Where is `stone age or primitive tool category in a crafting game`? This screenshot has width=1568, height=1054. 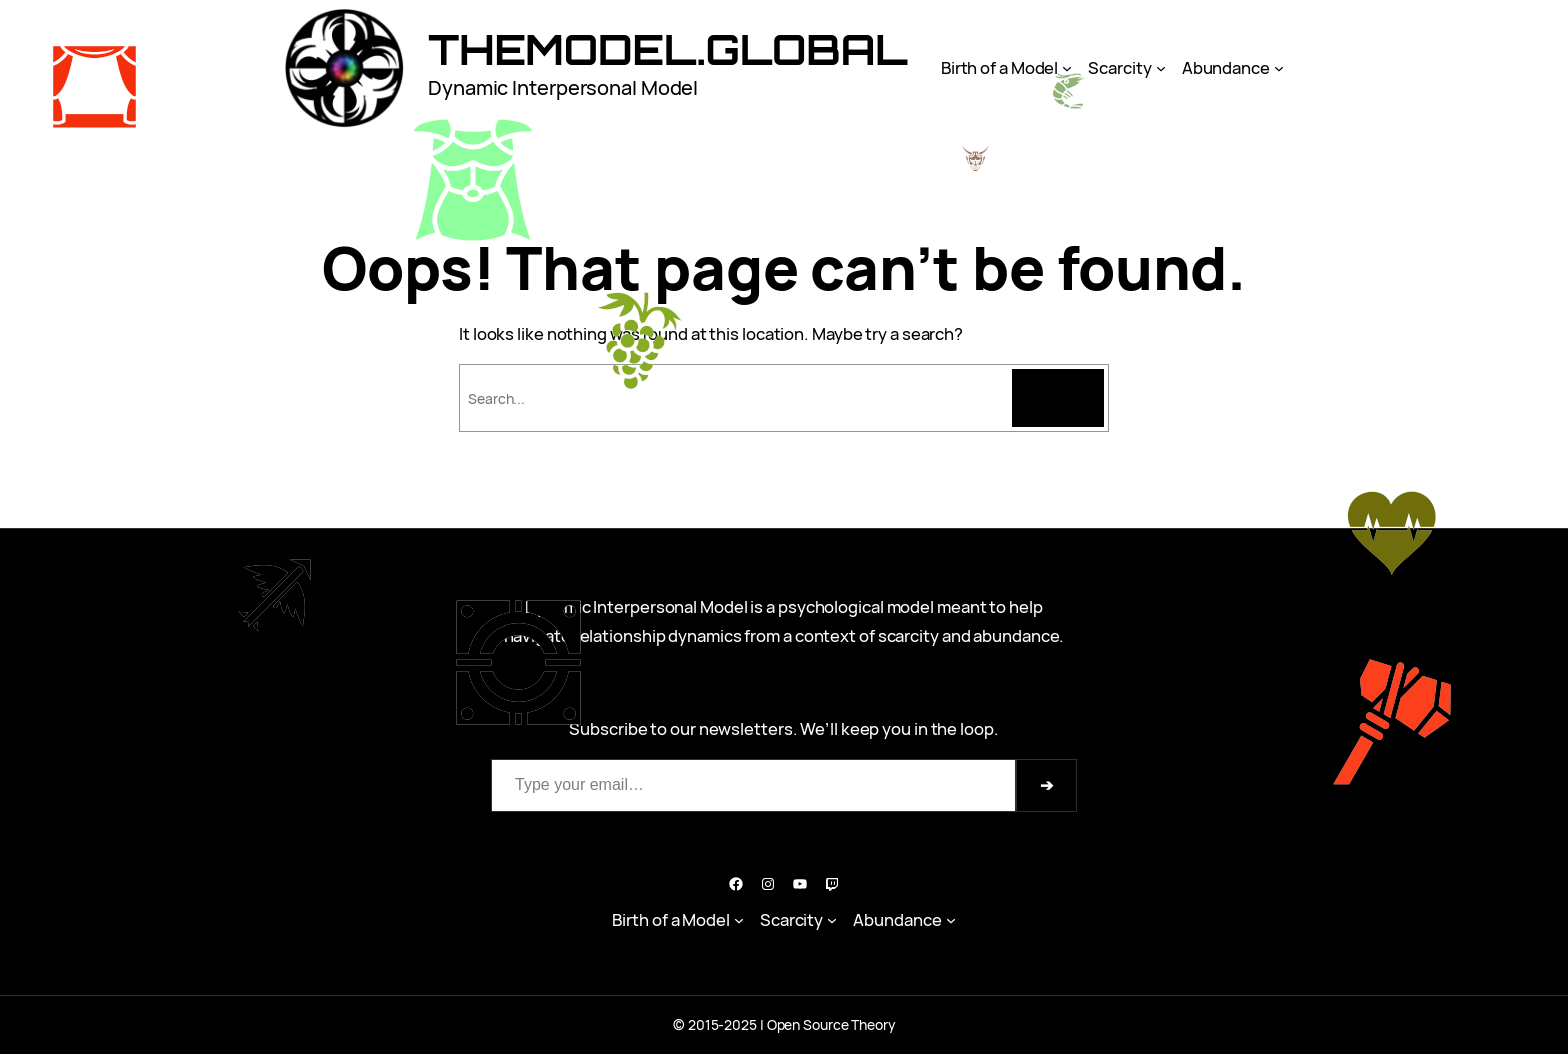
stone age or primitive tool category in a crafting game is located at coordinates (1394, 721).